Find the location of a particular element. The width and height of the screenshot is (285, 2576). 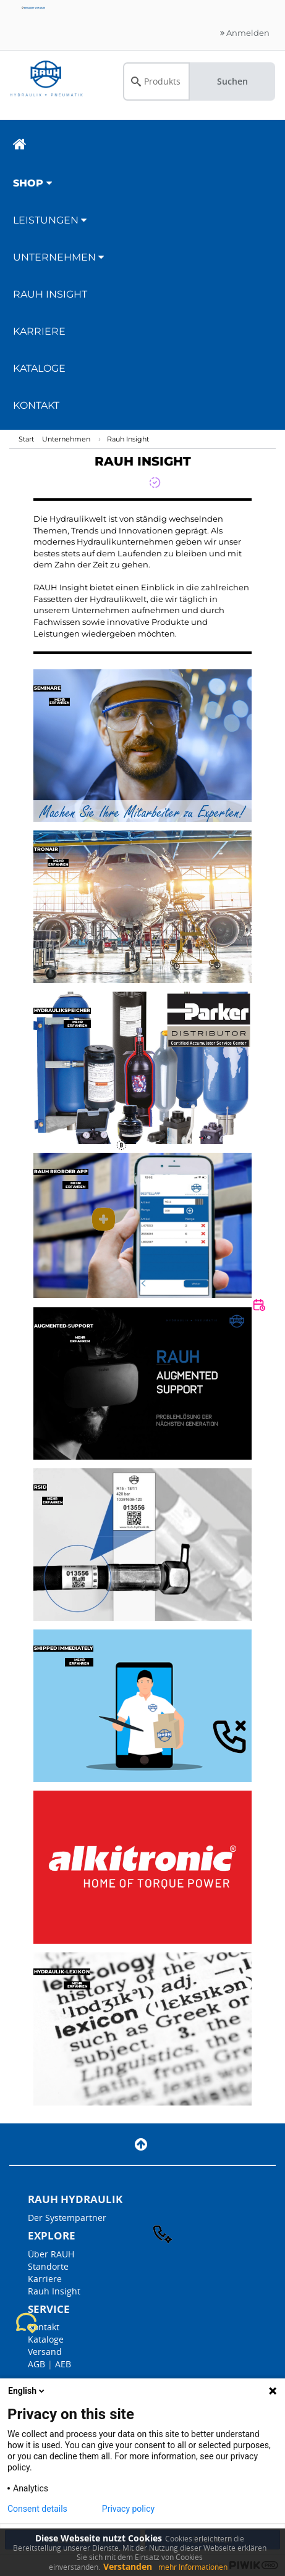

add a new item is located at coordinates (103, 1219).